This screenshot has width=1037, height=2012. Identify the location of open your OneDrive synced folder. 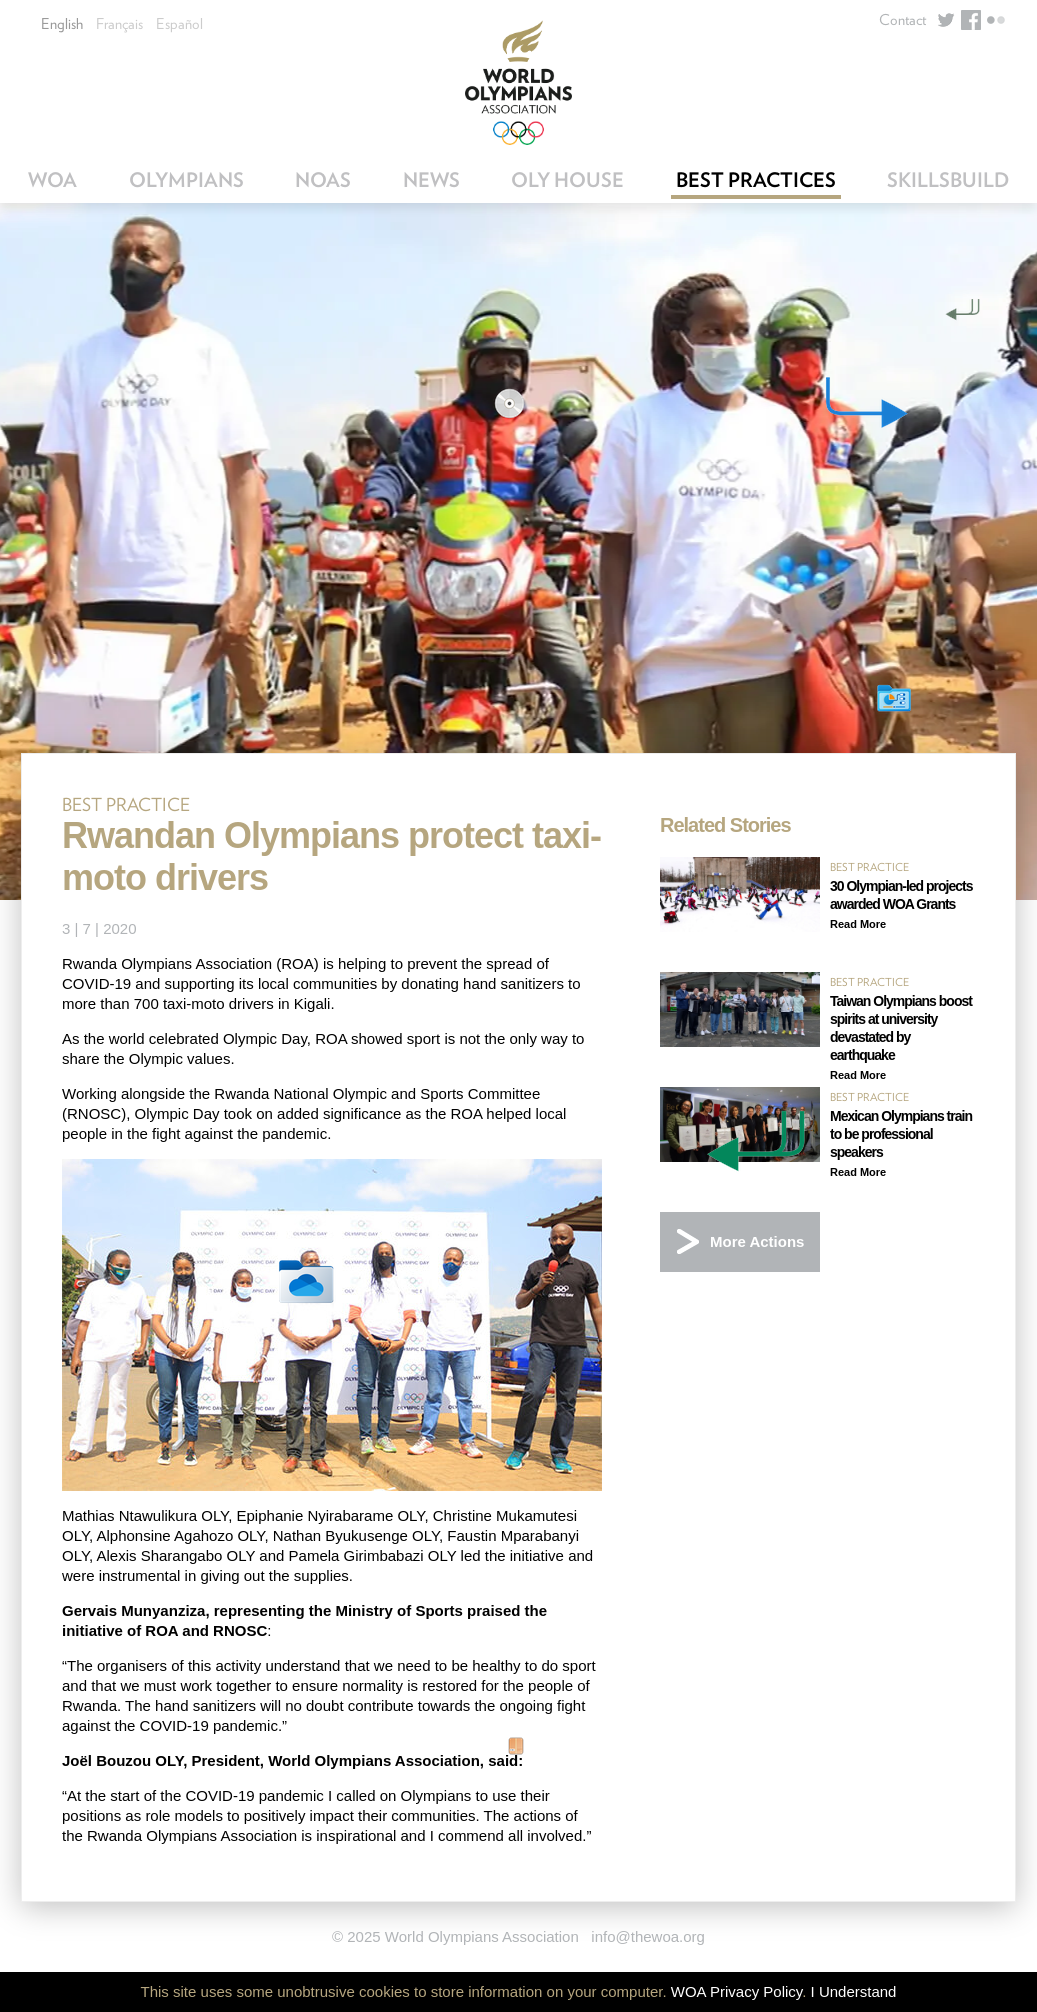
(306, 1283).